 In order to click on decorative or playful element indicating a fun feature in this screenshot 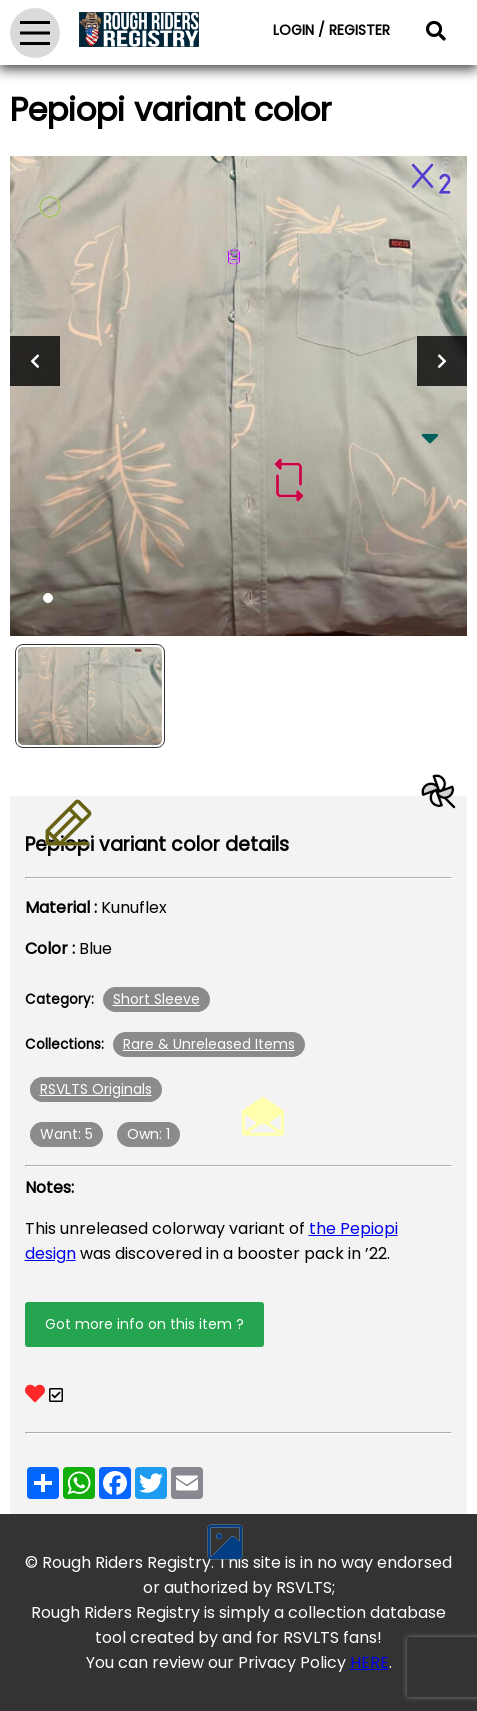, I will do `click(439, 792)`.